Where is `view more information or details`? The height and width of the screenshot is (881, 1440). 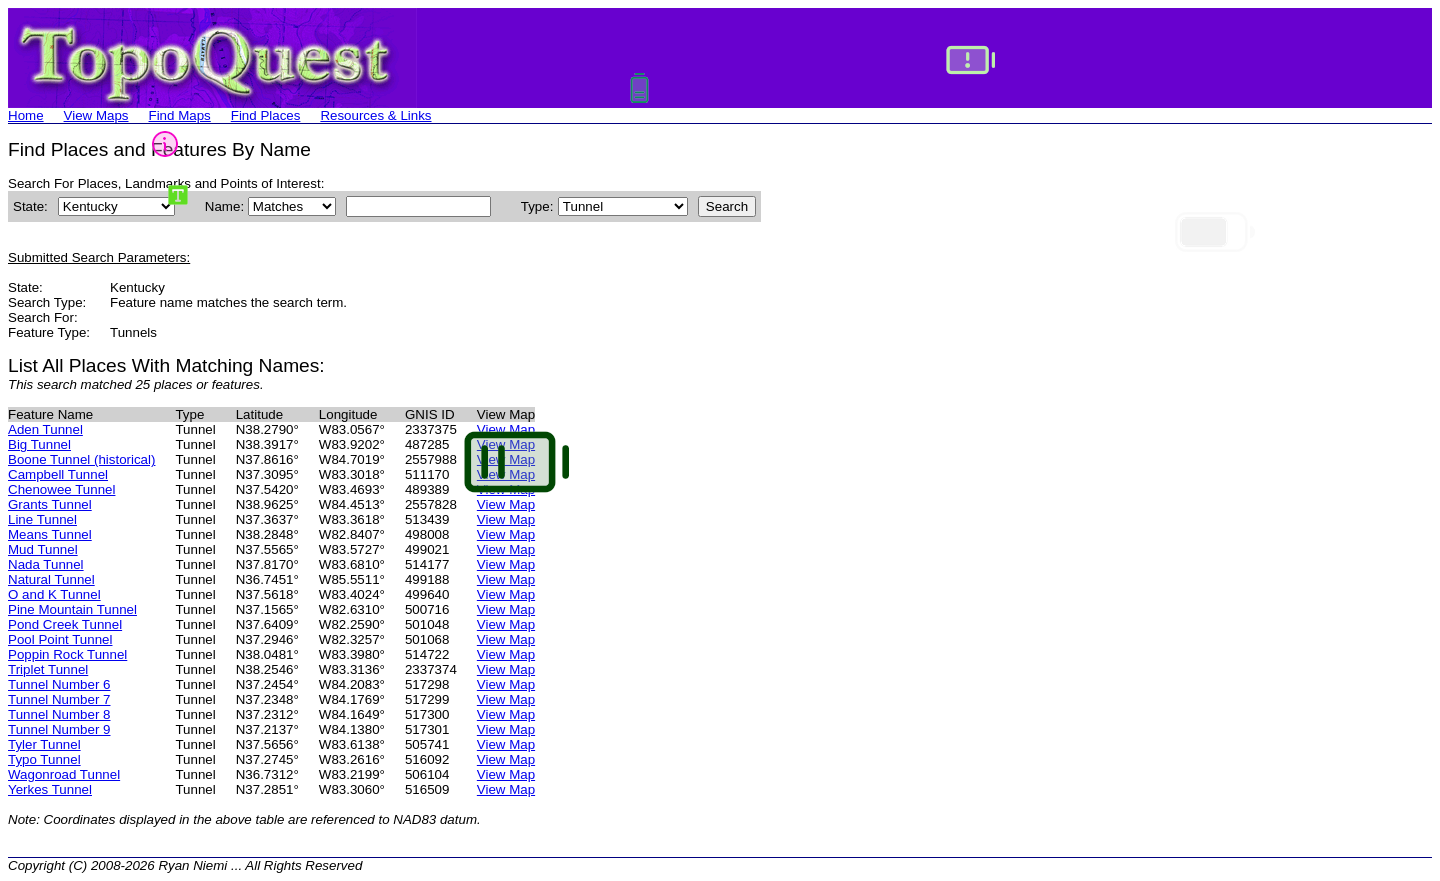
view more information or details is located at coordinates (165, 144).